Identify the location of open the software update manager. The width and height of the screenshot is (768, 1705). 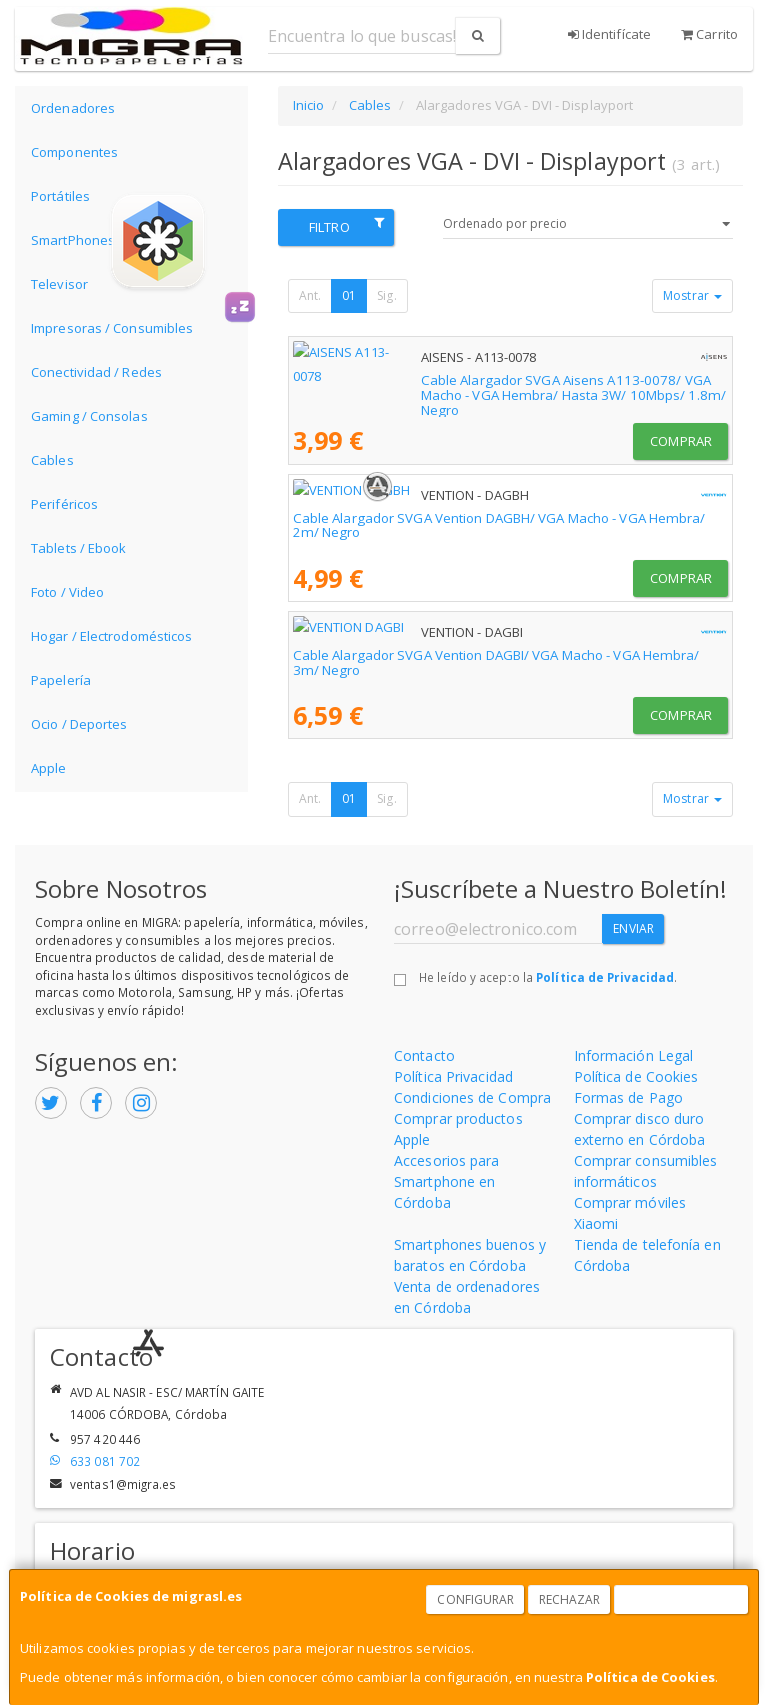
(377, 486).